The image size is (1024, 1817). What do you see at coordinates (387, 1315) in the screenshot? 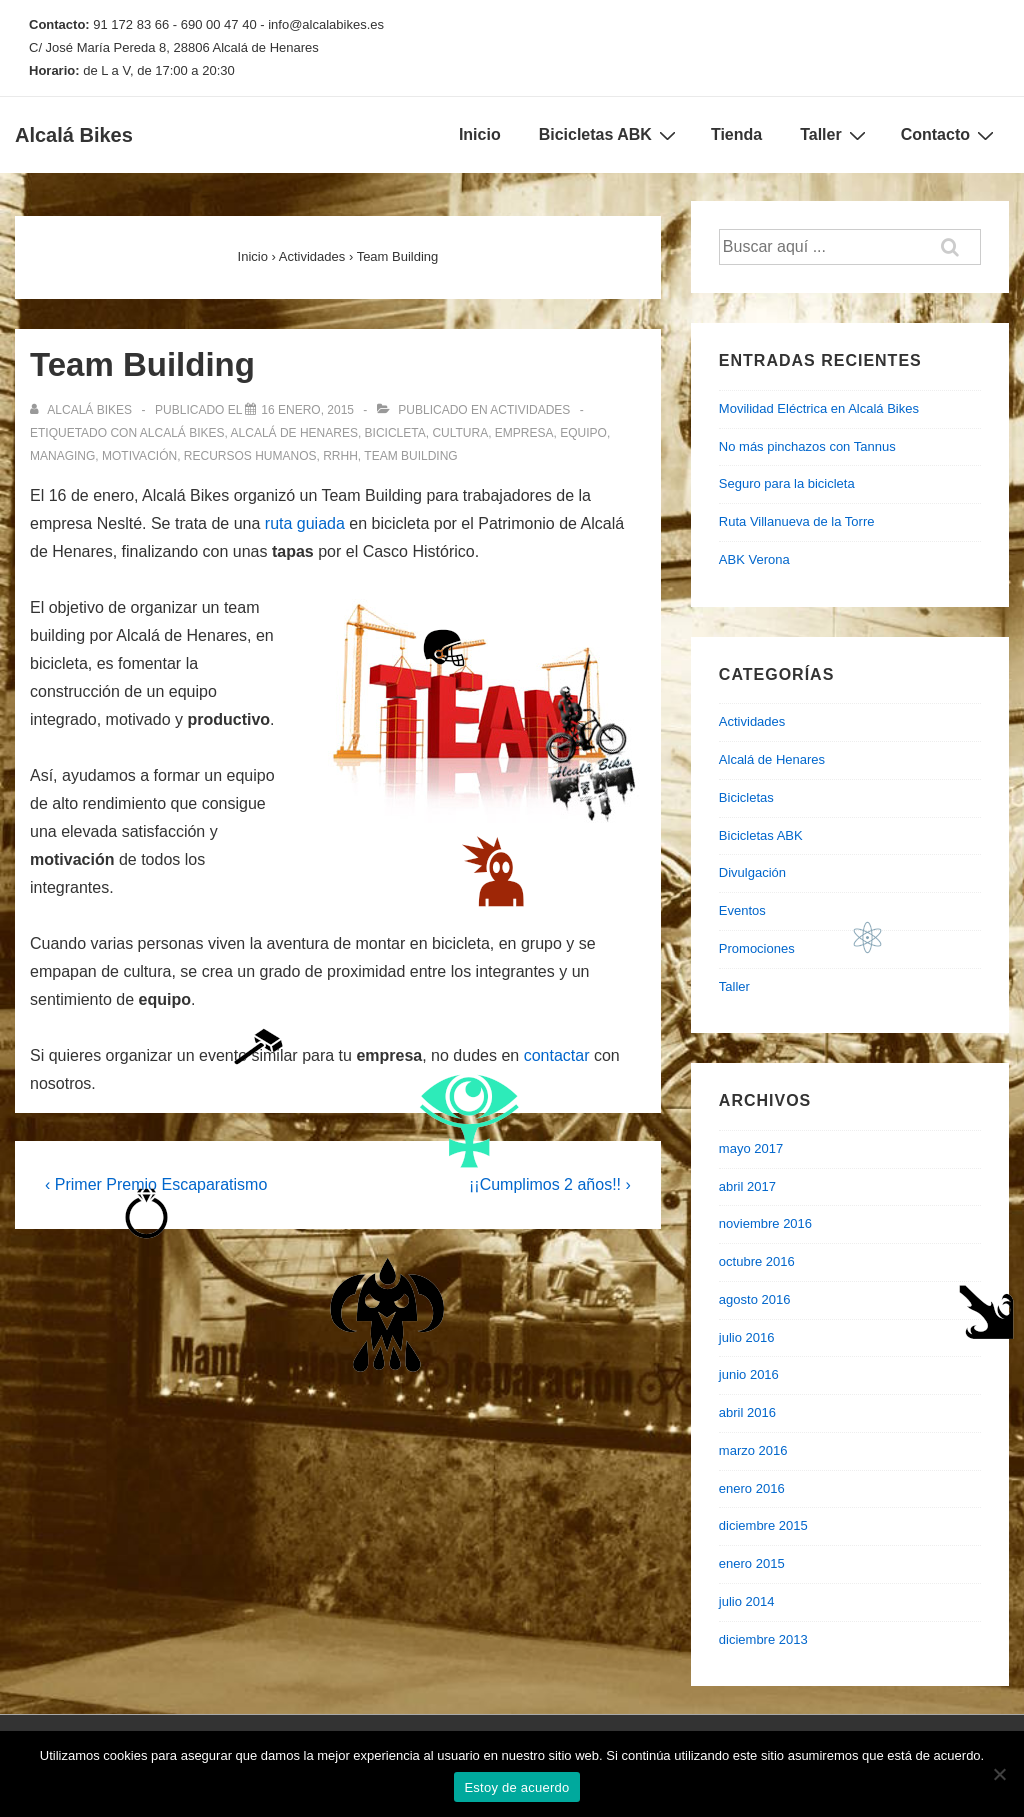
I see `diablo or demon-themed game mode` at bounding box center [387, 1315].